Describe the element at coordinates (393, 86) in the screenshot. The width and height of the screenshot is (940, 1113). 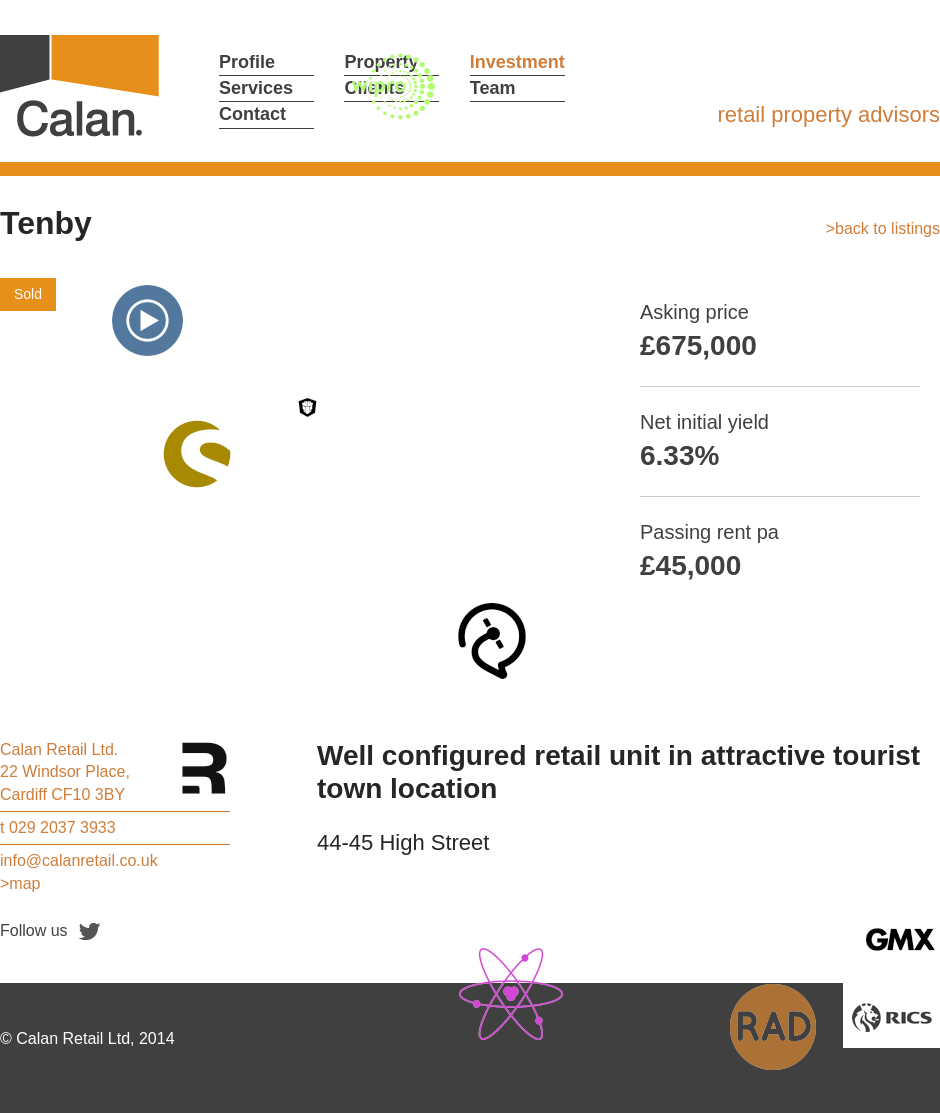
I see `visit the Wipro website or services` at that location.